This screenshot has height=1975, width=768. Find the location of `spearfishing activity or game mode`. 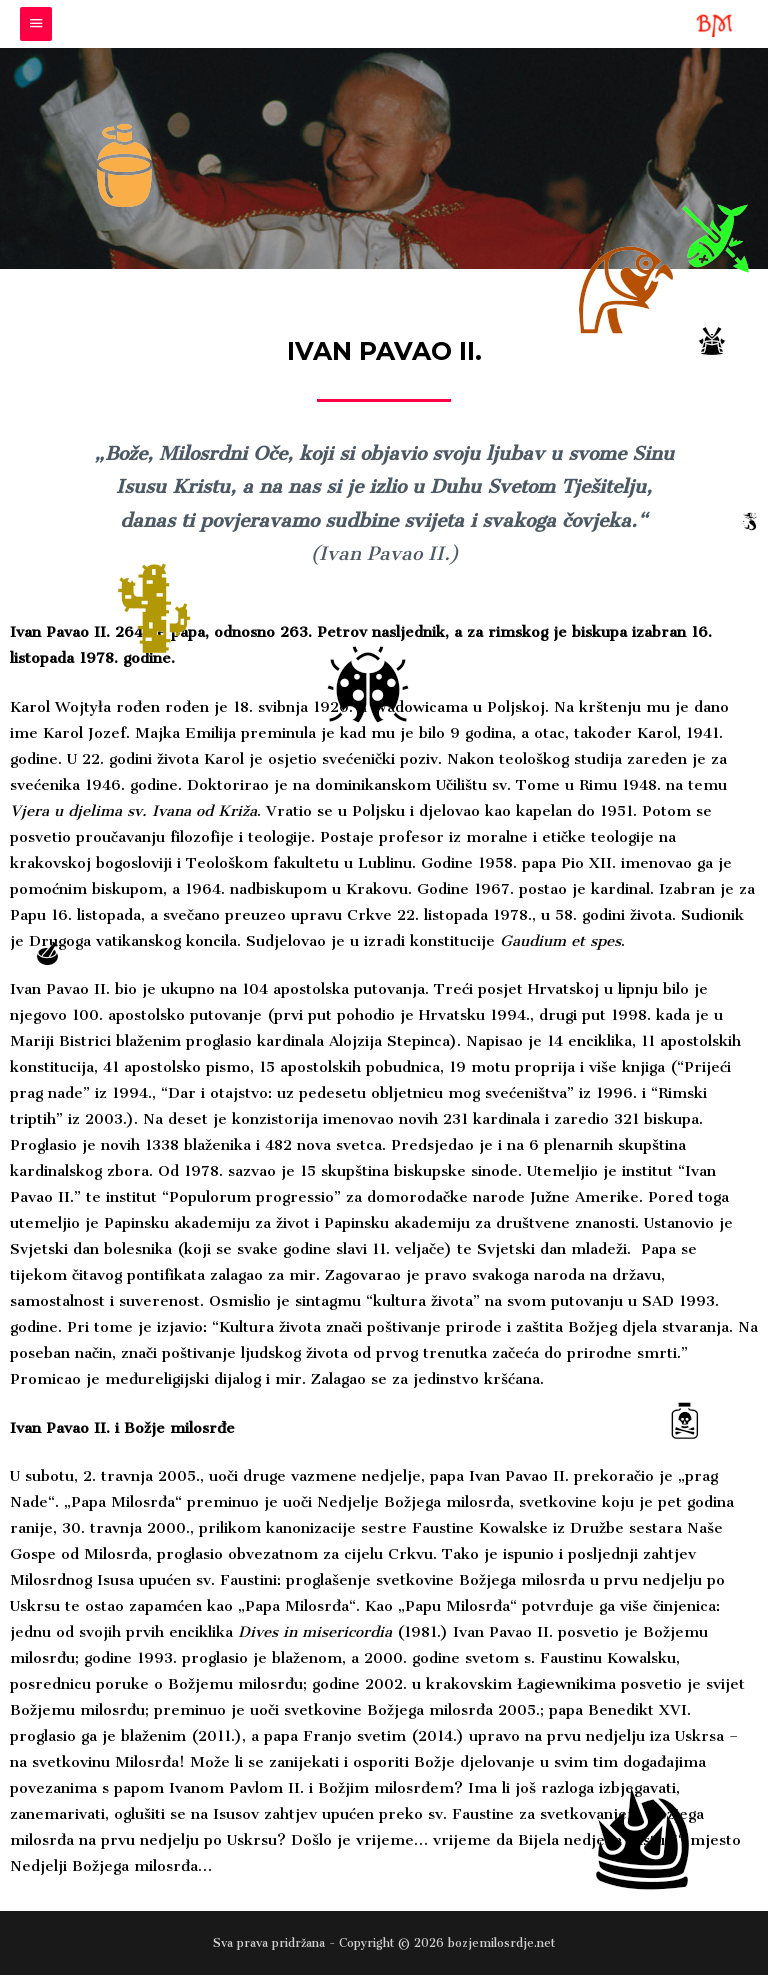

spearfishing activity or game mode is located at coordinates (715, 238).